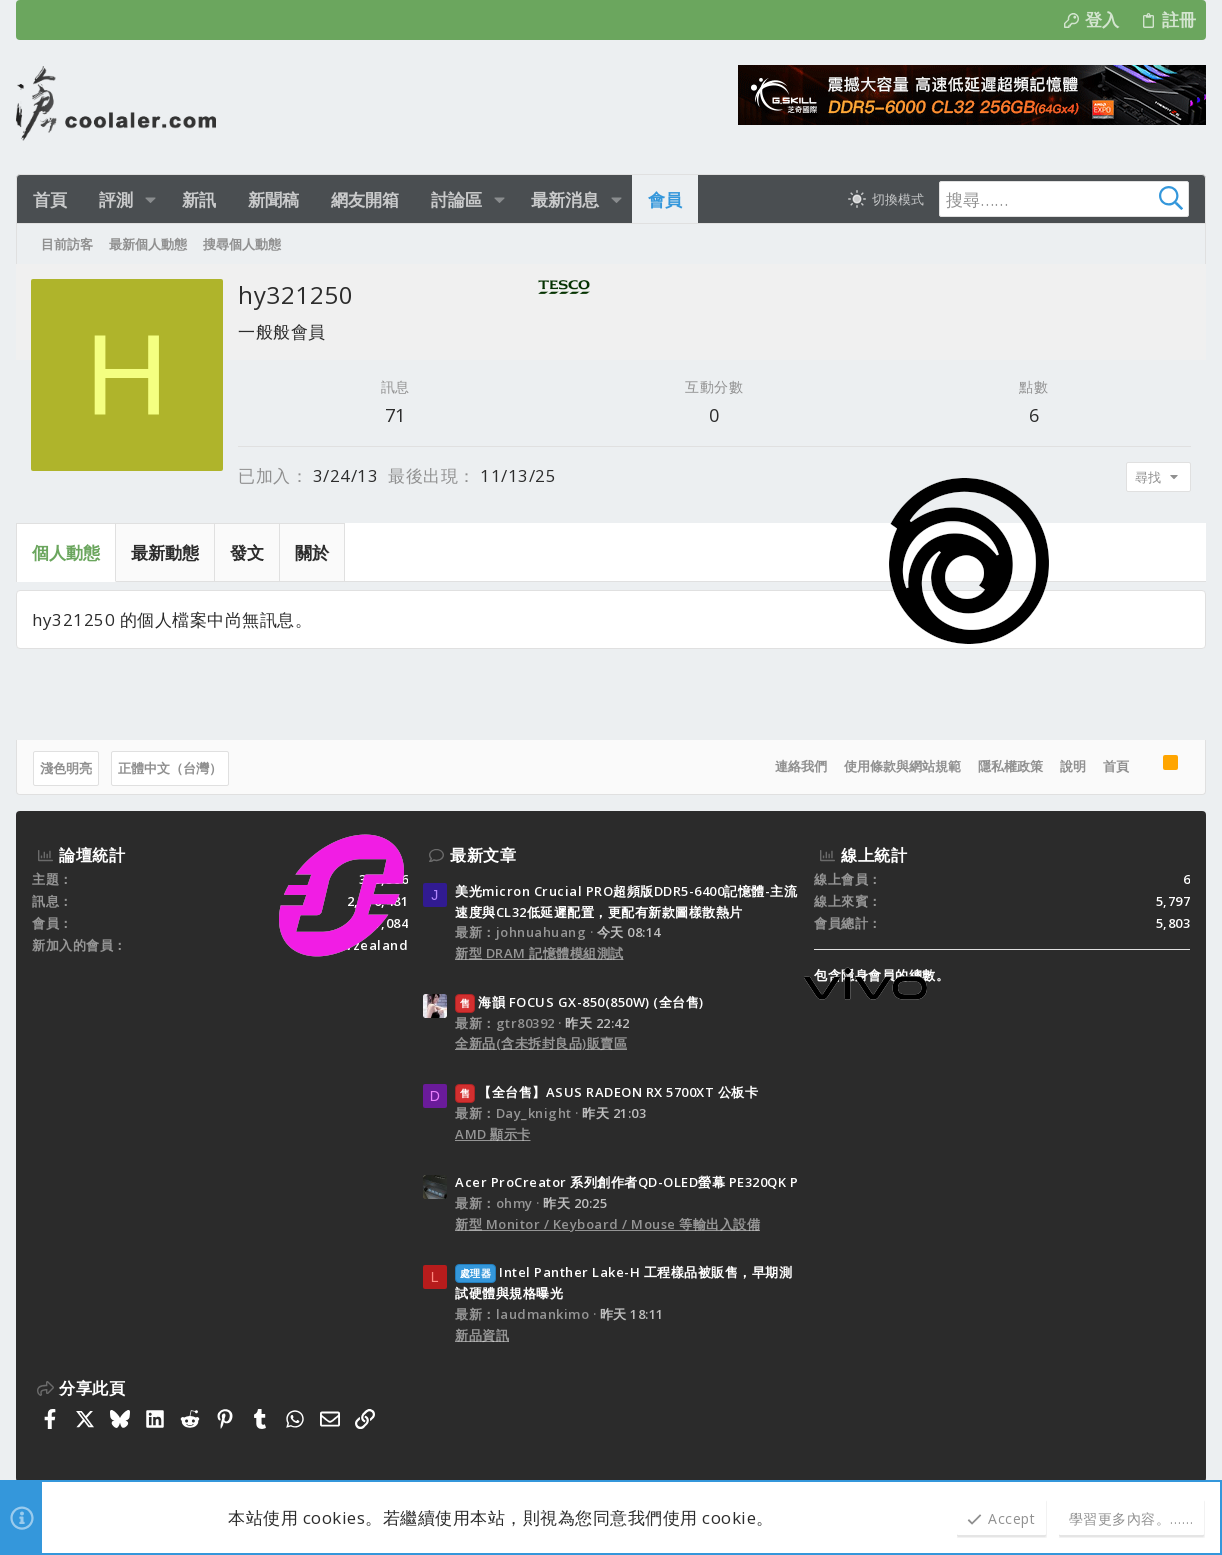  What do you see at coordinates (969, 561) in the screenshot?
I see `open Ubisoft app or game launcher` at bounding box center [969, 561].